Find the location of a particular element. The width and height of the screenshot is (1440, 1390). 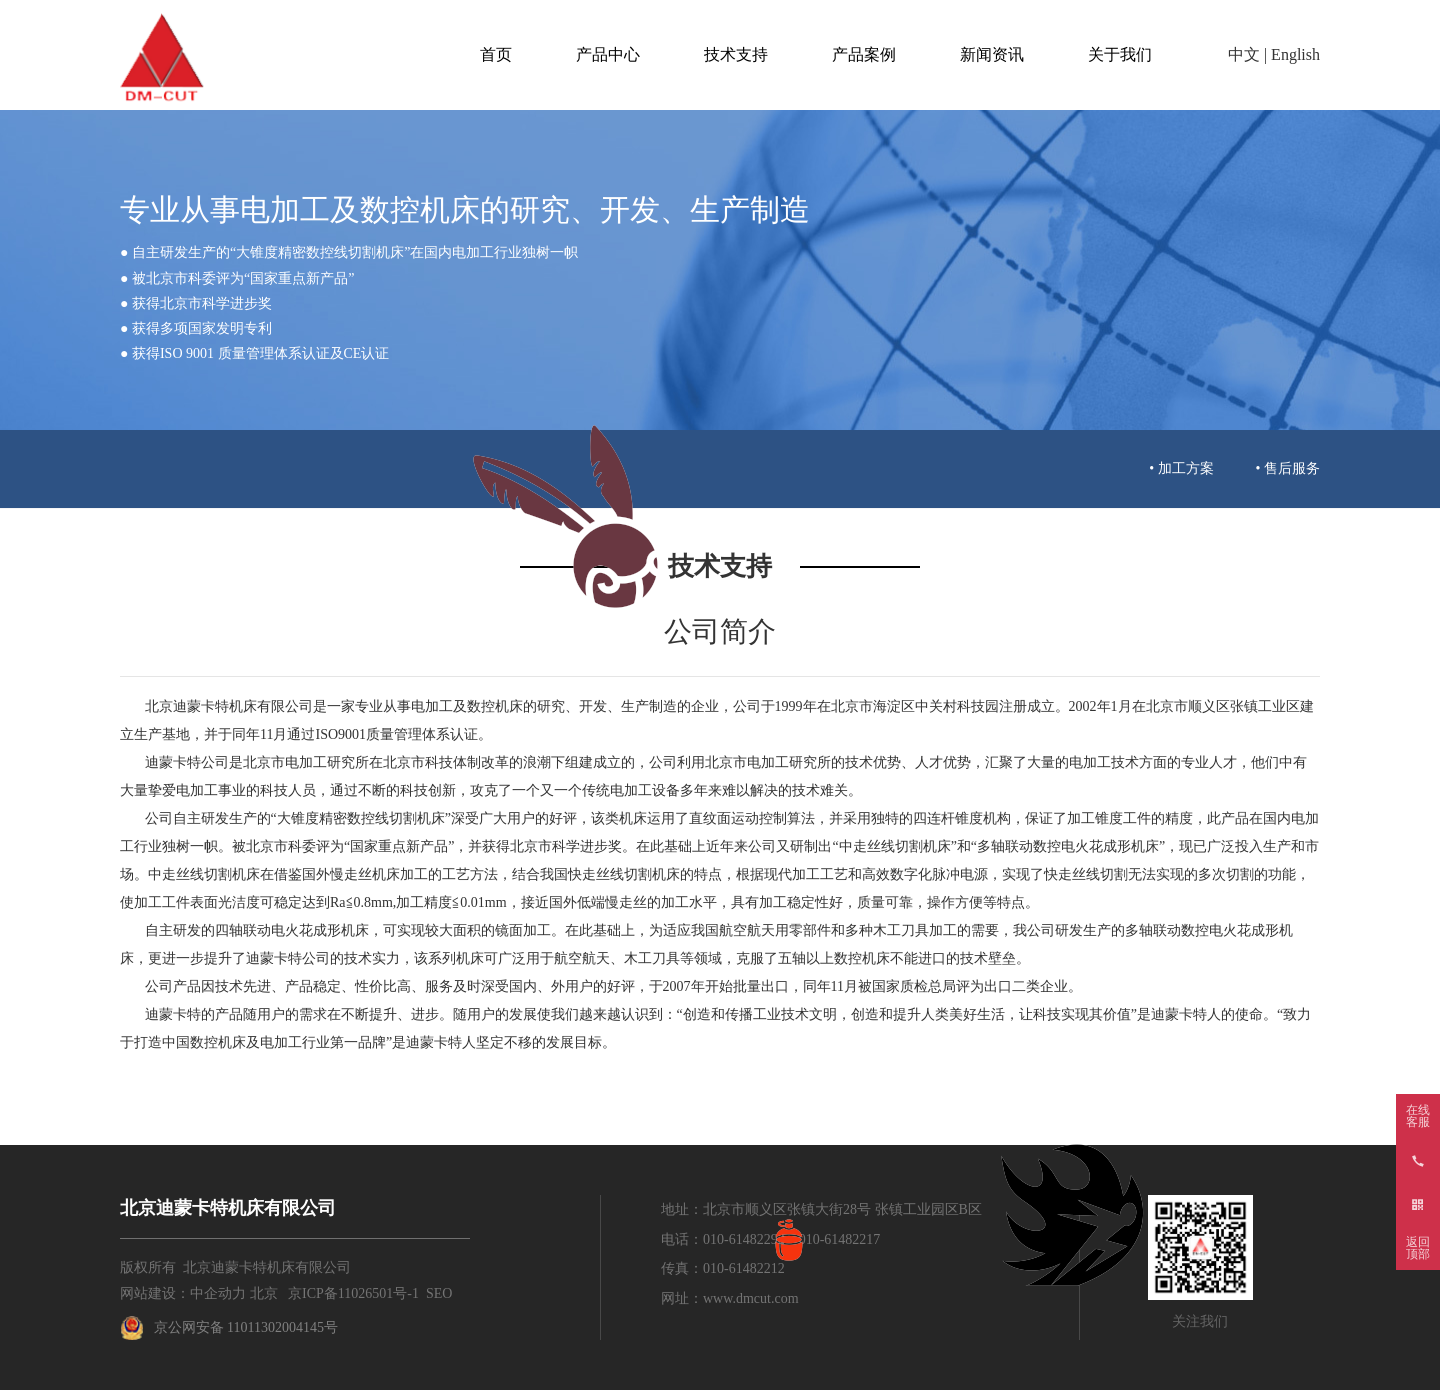

golden snitch icon from Harry Potter quidditch is located at coordinates (565, 516).